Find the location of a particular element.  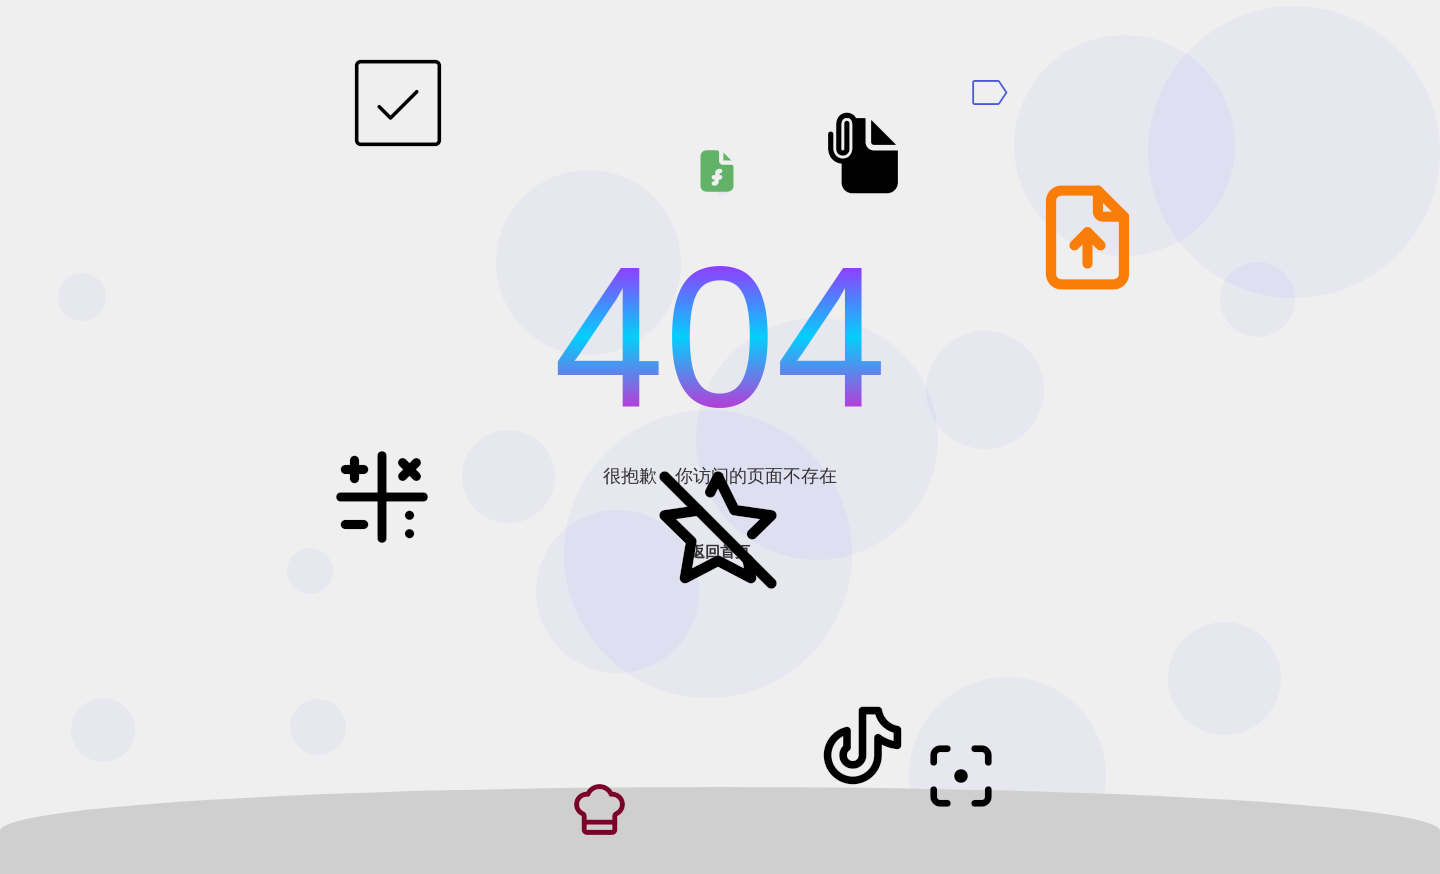

upload a file from your device is located at coordinates (1087, 237).